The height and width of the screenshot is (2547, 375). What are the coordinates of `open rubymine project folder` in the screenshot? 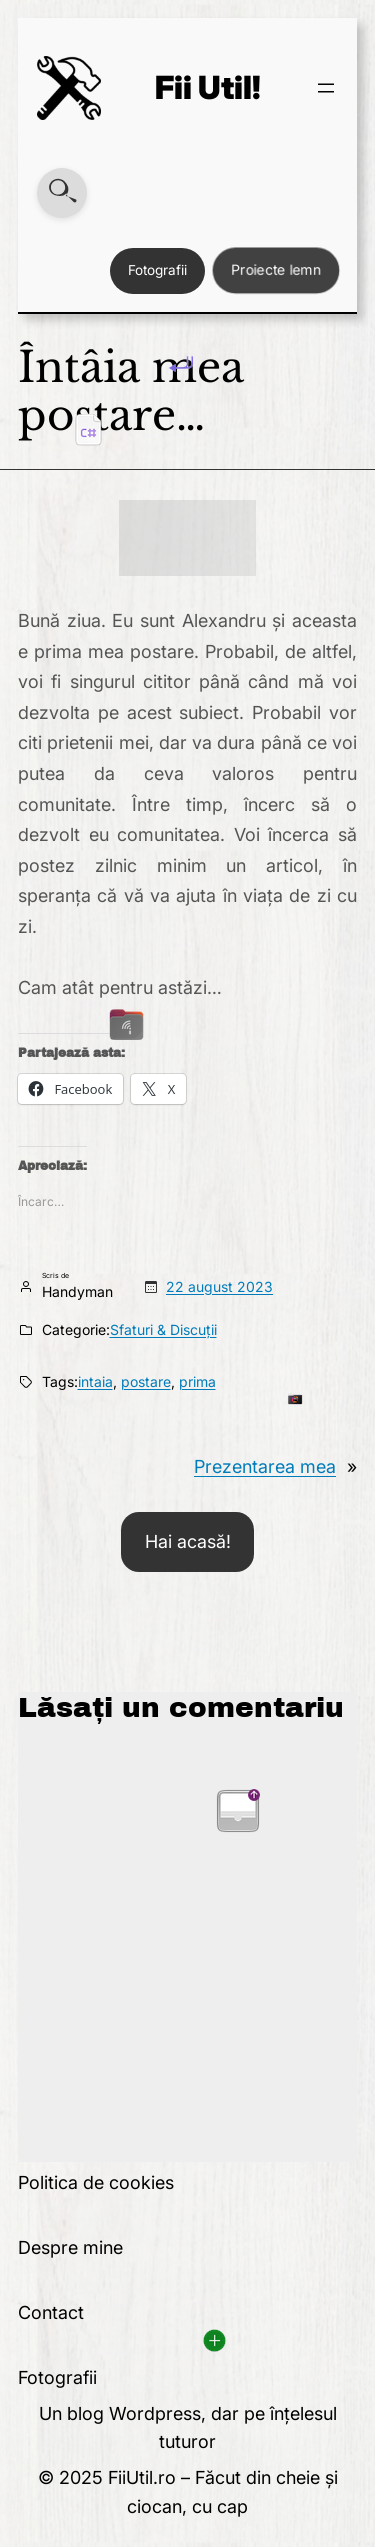 It's located at (295, 1399).